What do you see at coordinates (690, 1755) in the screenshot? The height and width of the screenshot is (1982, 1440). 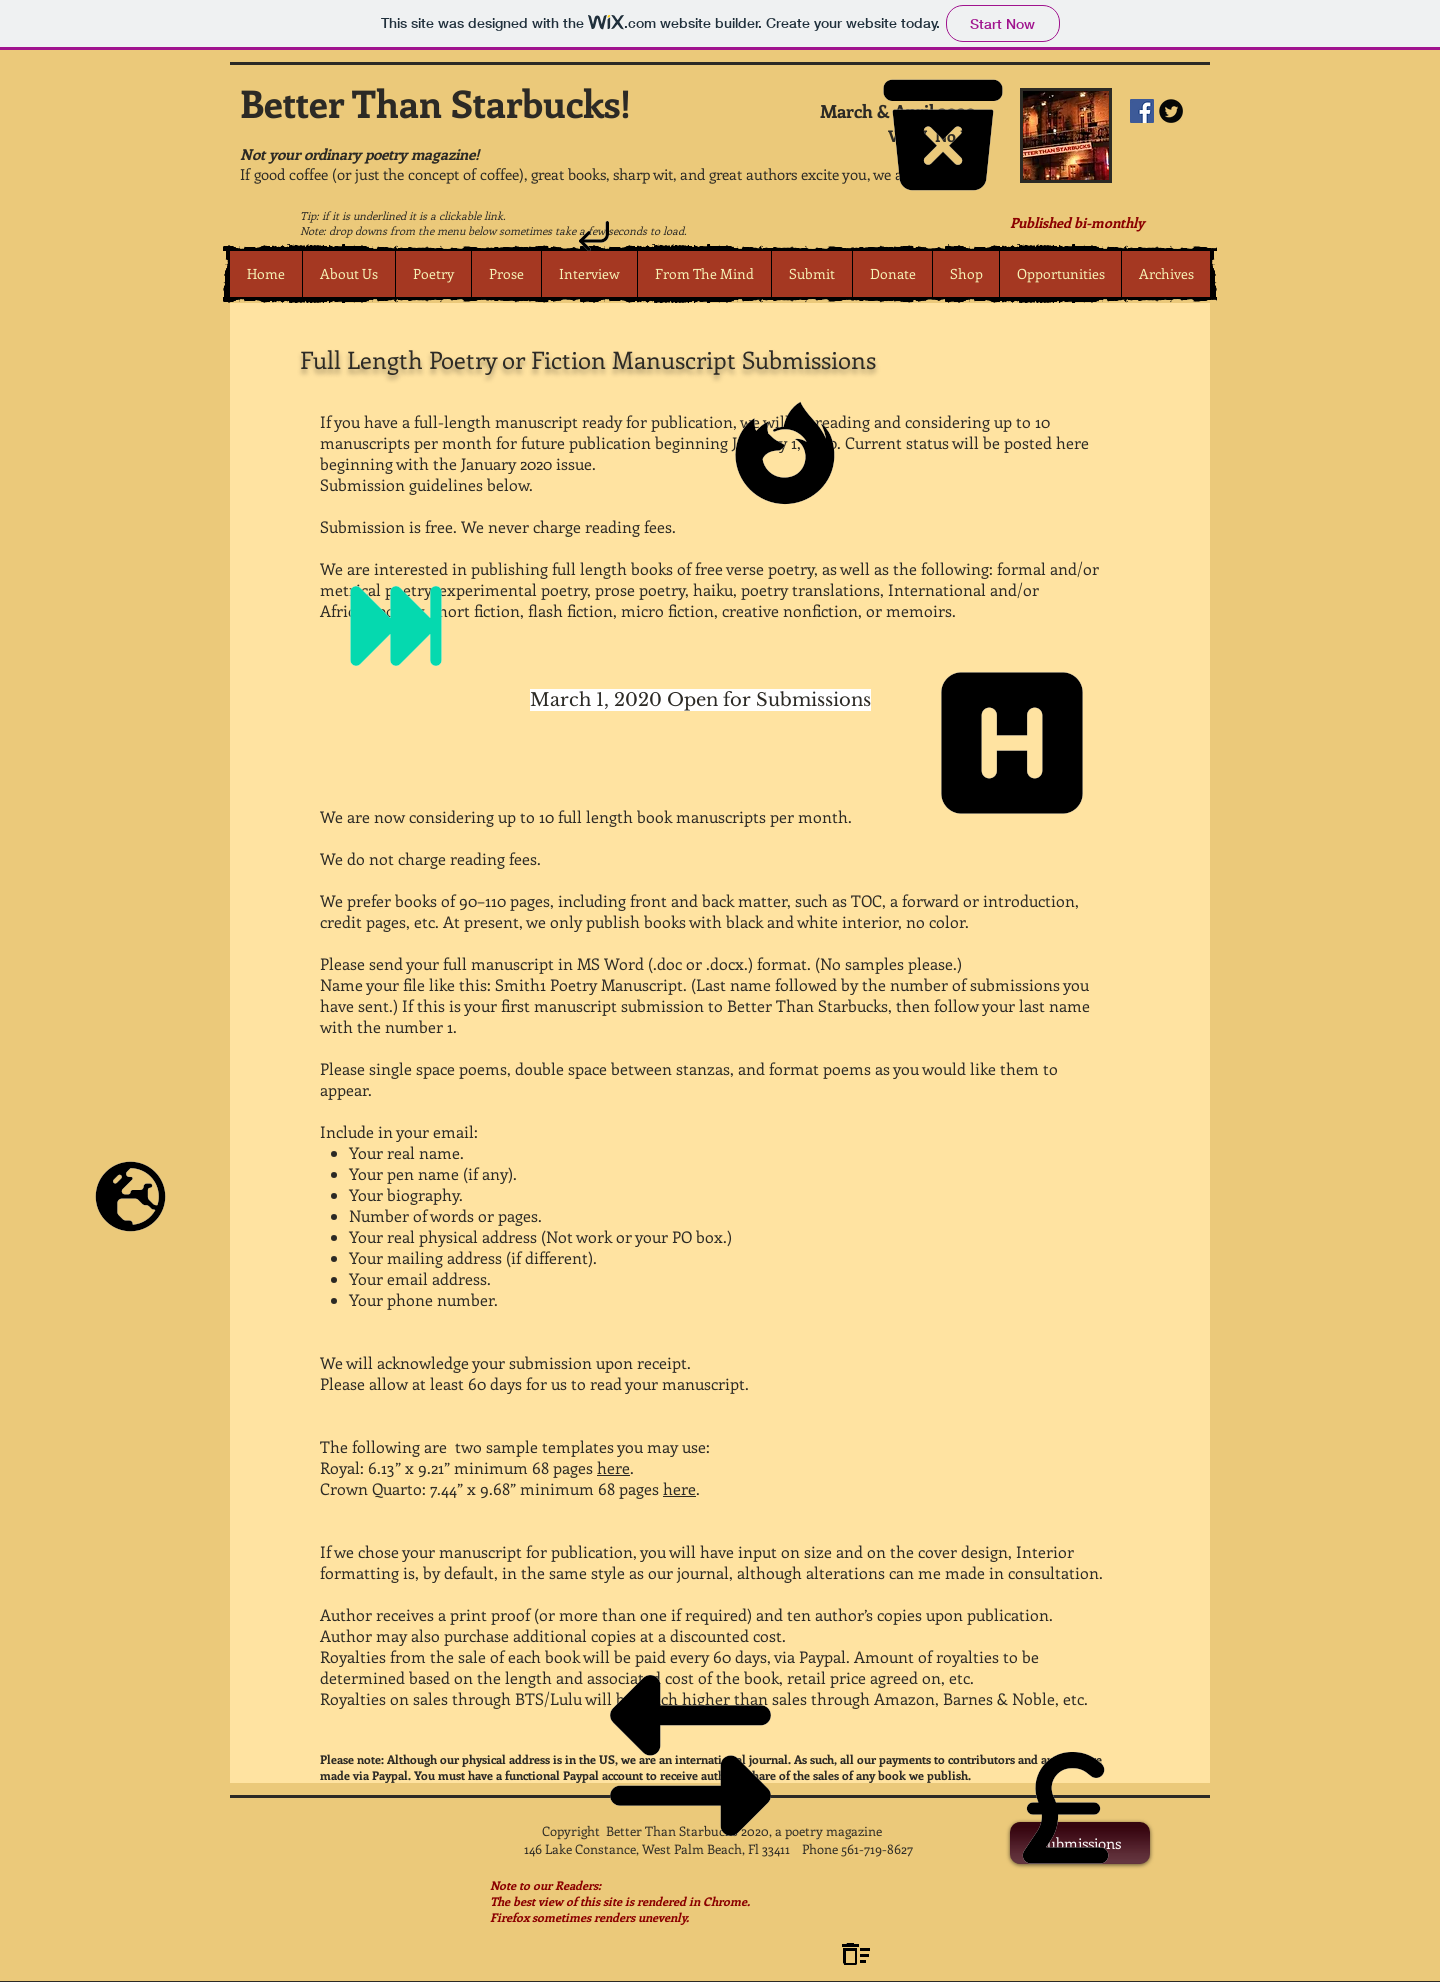 I see `resize or adjust width horizontally` at bounding box center [690, 1755].